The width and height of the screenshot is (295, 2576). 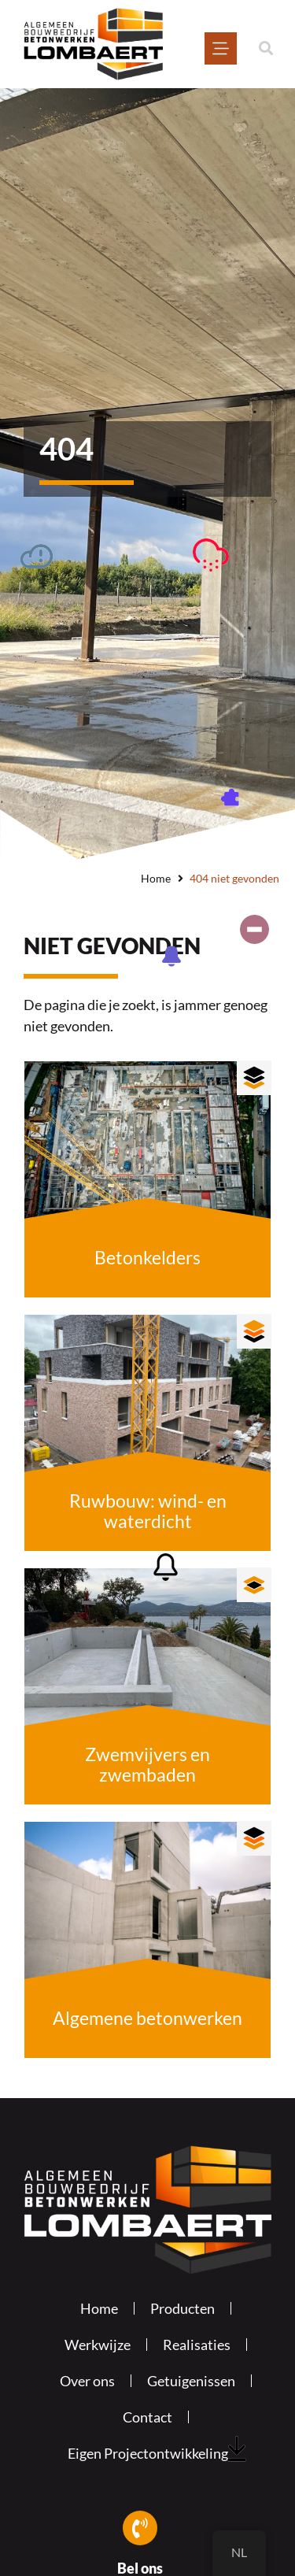 I want to click on access plugins or extensions, so click(x=230, y=798).